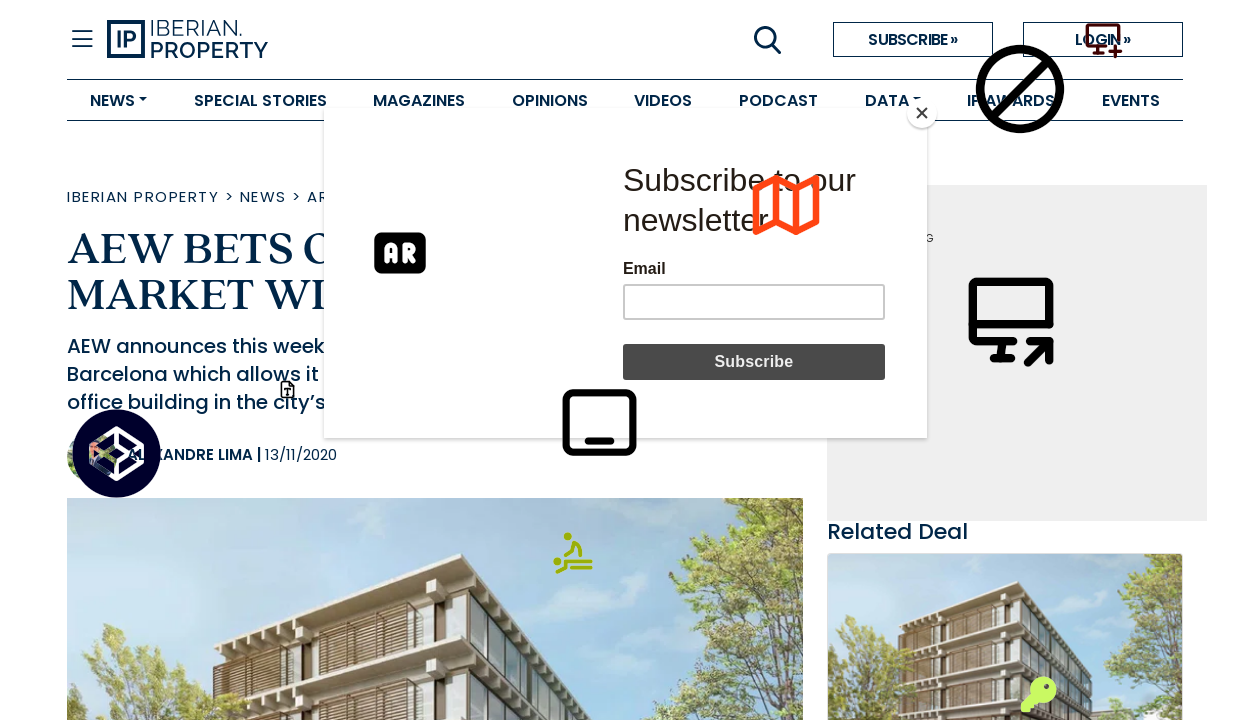 The image size is (1250, 720). Describe the element at coordinates (400, 253) in the screenshot. I see `indicates augmented reality feature available` at that location.